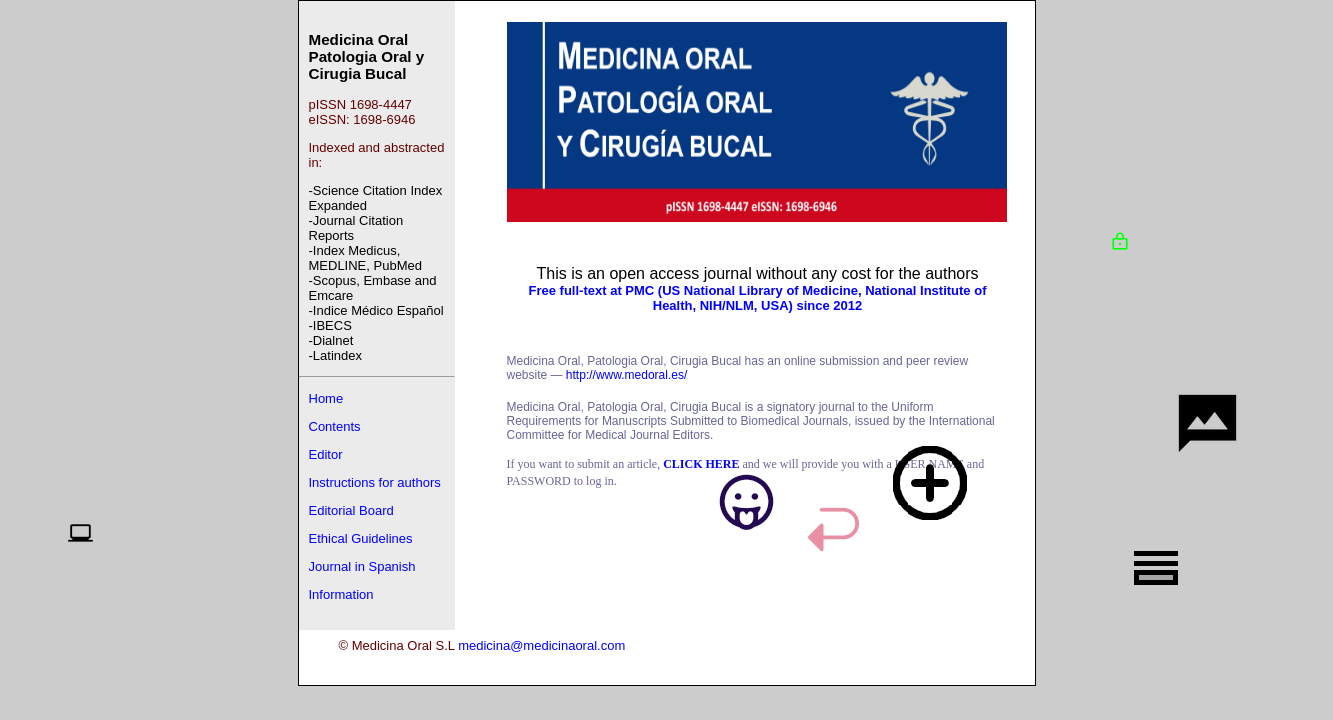 Image resolution: width=1333 pixels, height=720 pixels. Describe the element at coordinates (746, 501) in the screenshot. I see `insert playful or silly emoji in message` at that location.